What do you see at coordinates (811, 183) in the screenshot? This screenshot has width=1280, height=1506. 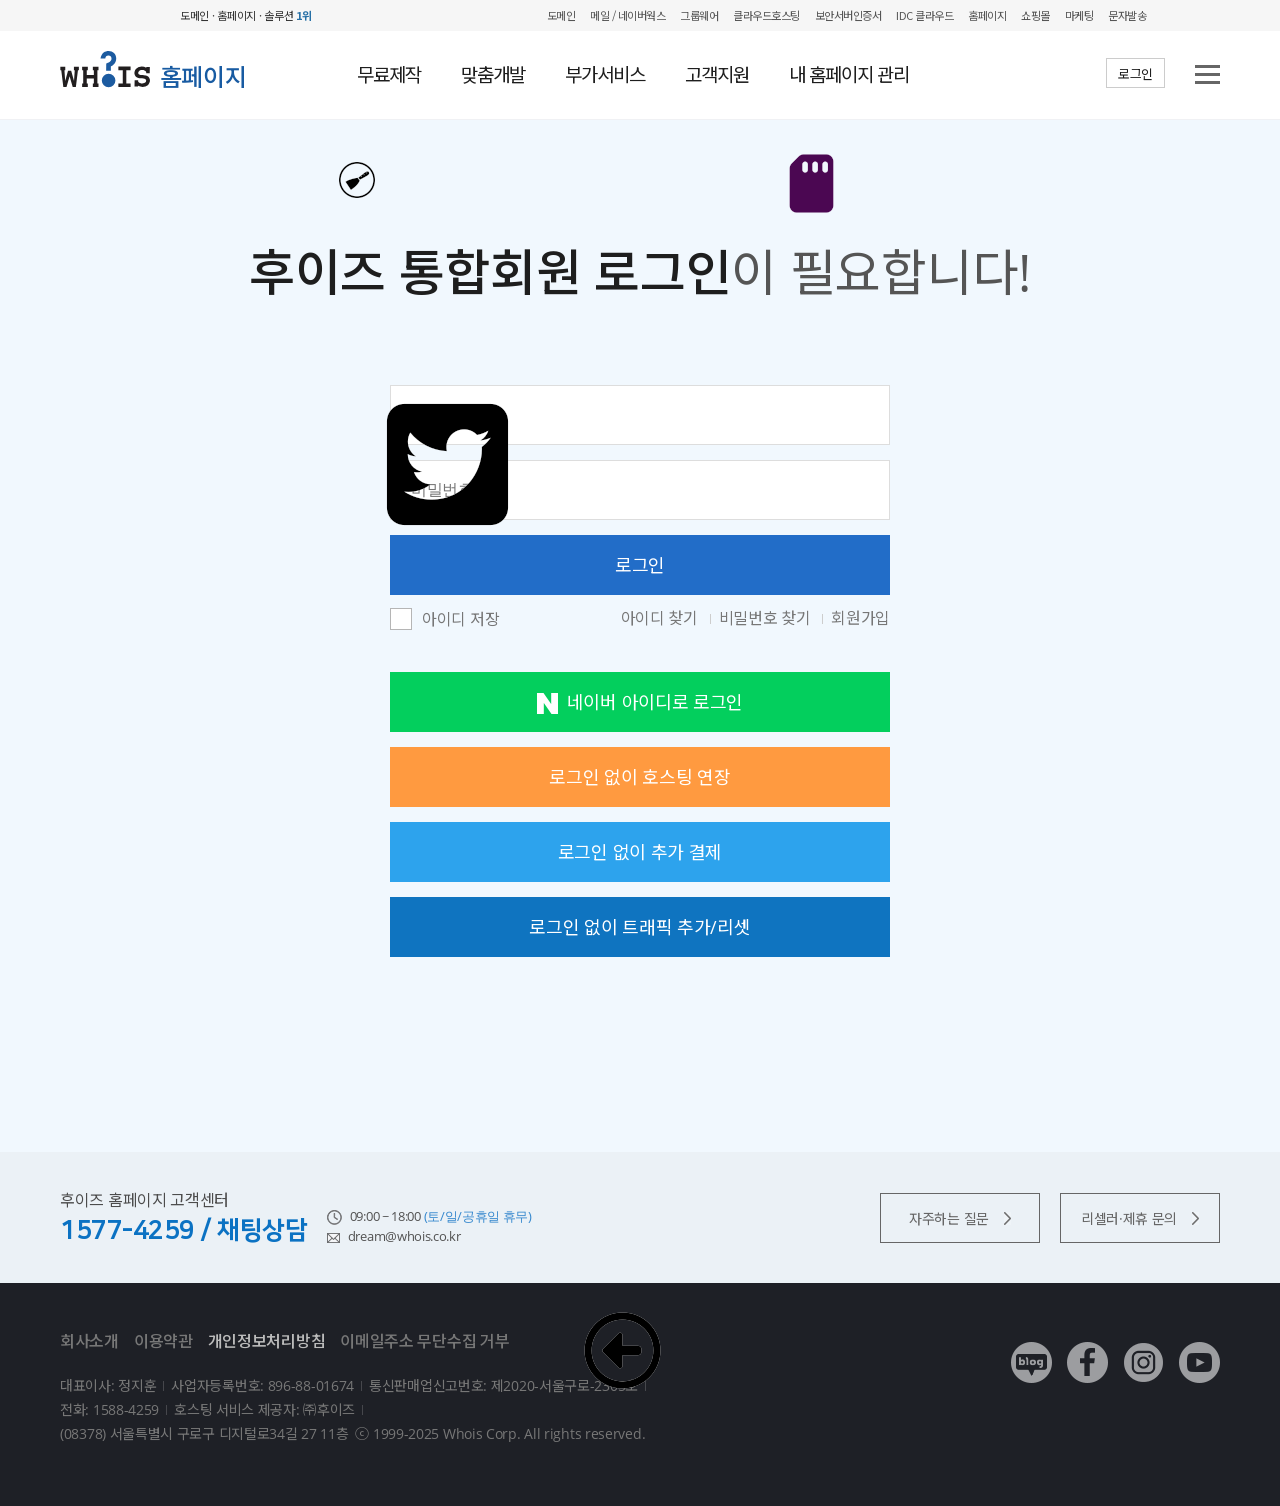 I see `access external storage` at bounding box center [811, 183].